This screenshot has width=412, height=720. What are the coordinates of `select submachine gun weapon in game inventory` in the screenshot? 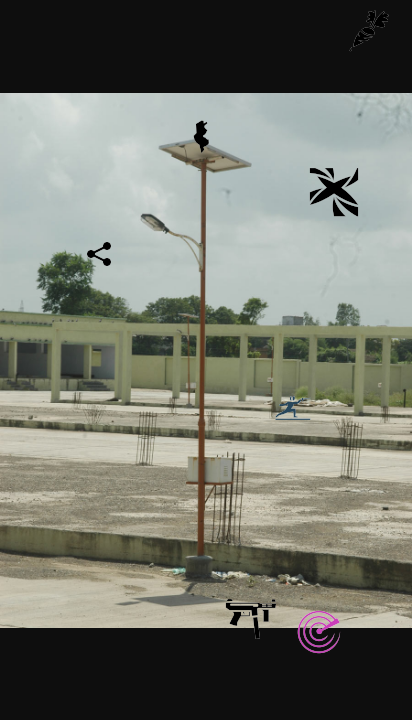 It's located at (251, 619).